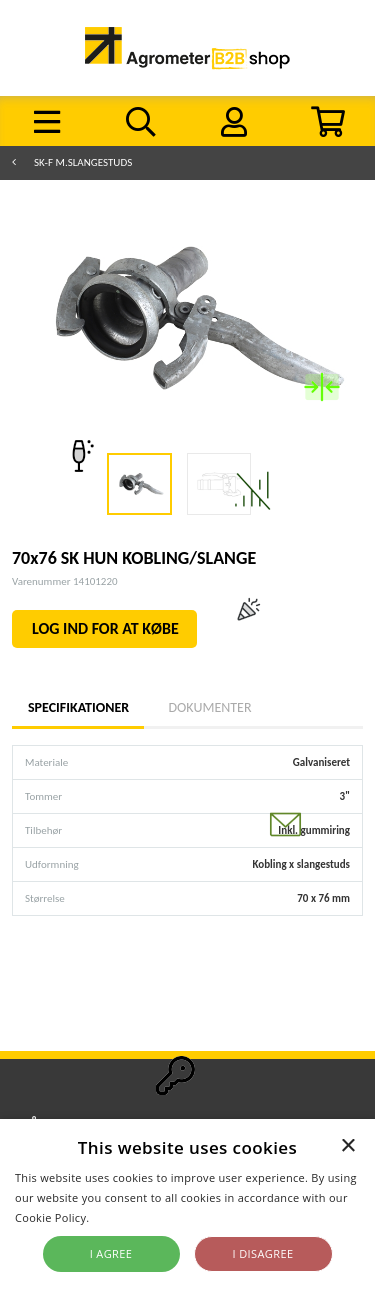 This screenshot has height=1295, width=375. What do you see at coordinates (80, 456) in the screenshot?
I see `celebrate an achievement or milestone` at bounding box center [80, 456].